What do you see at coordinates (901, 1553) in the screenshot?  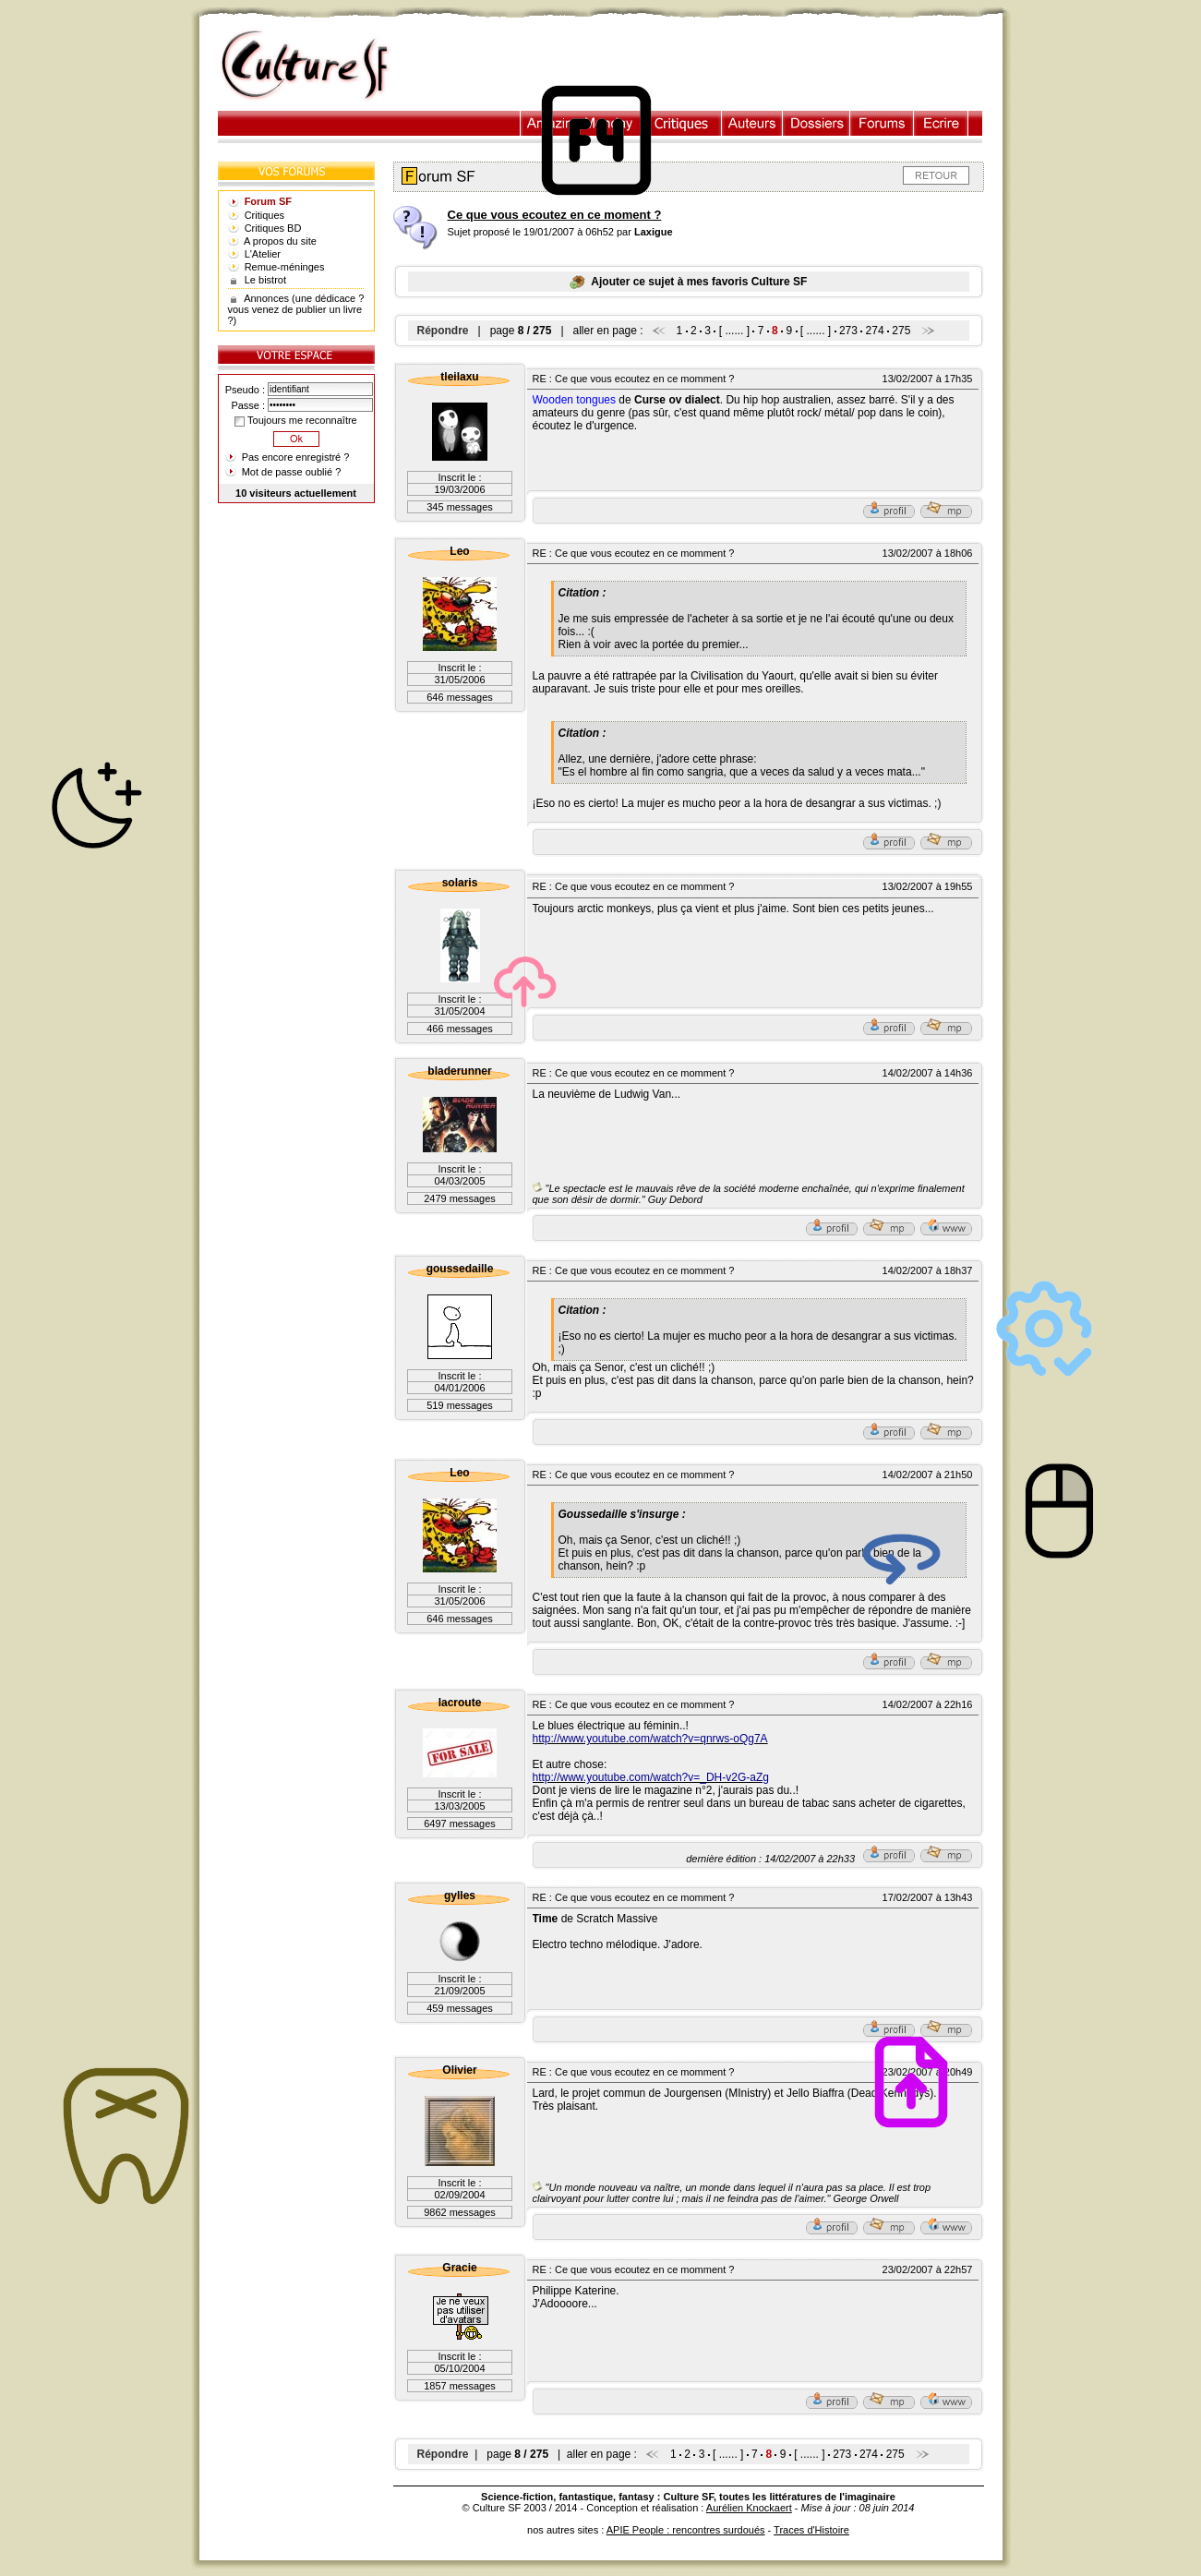 I see `rotate to view 360-degree content` at bounding box center [901, 1553].